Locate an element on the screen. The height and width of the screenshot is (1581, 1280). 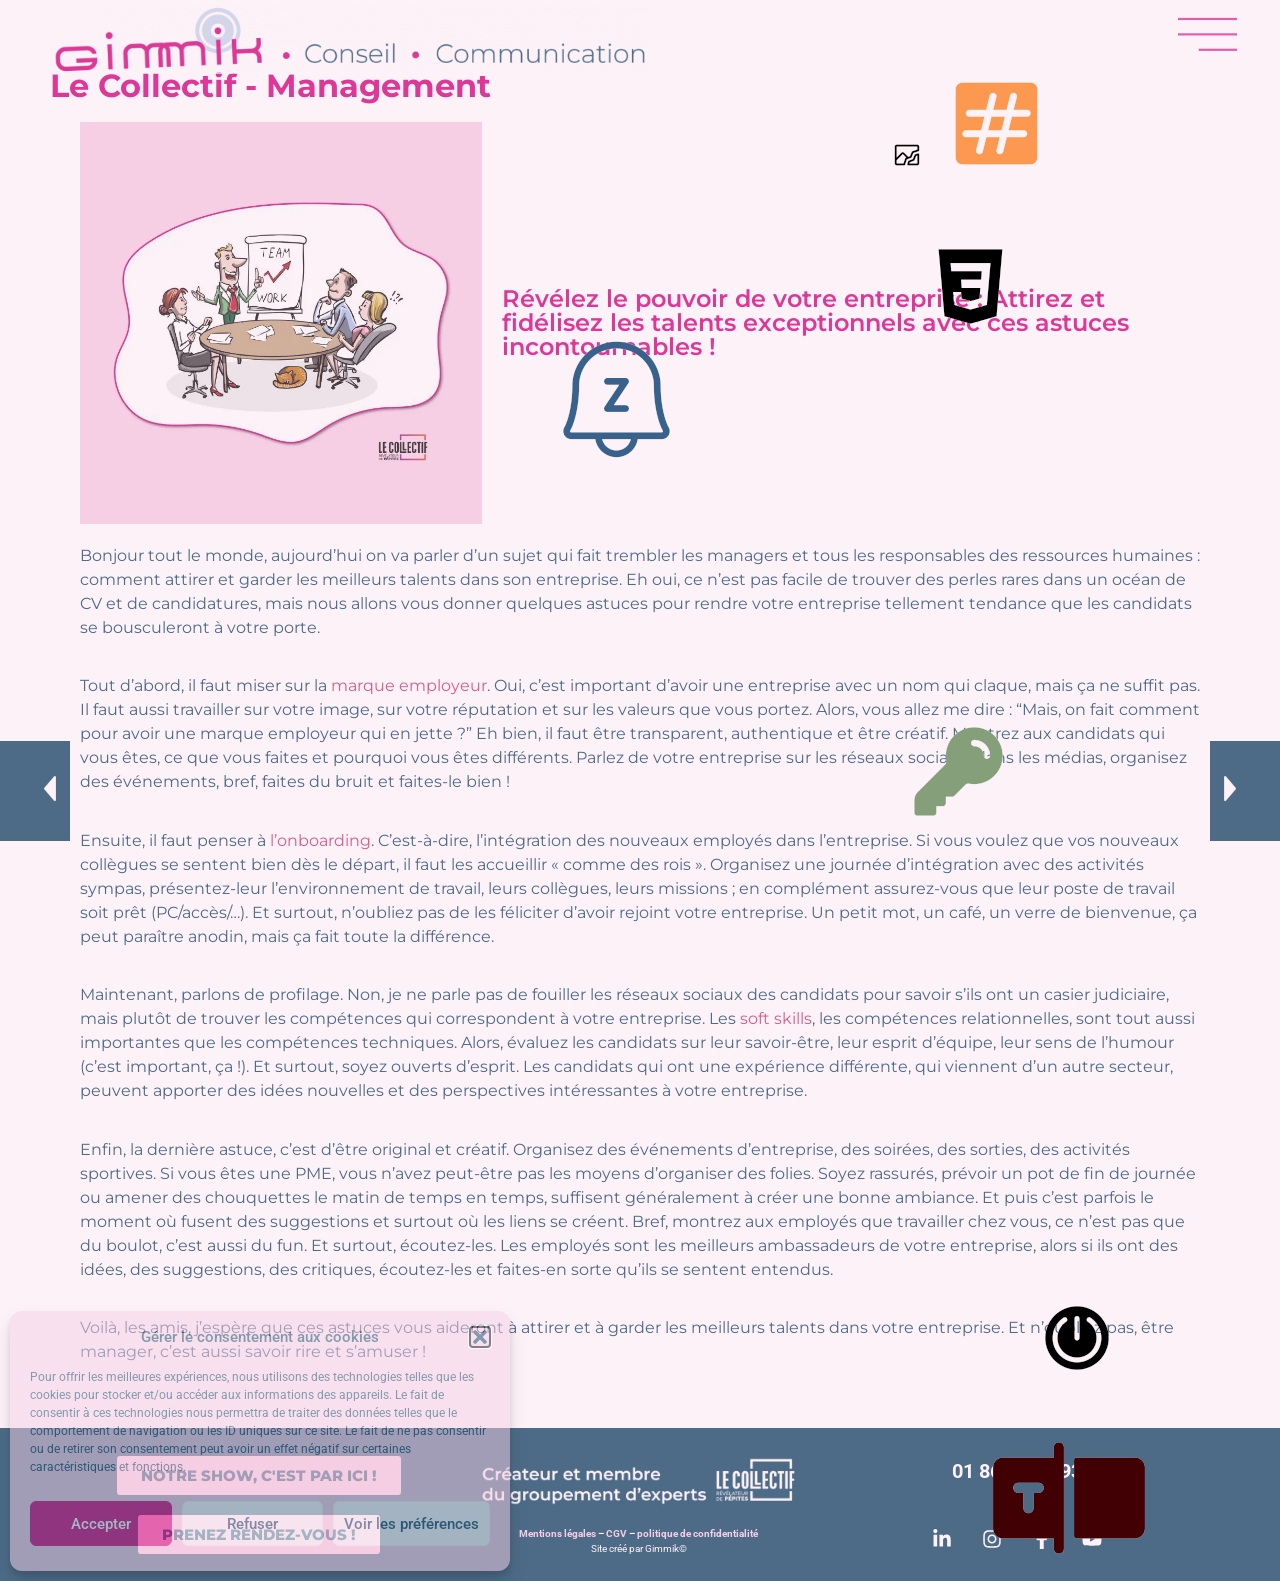
access security or authentication settings is located at coordinates (958, 771).